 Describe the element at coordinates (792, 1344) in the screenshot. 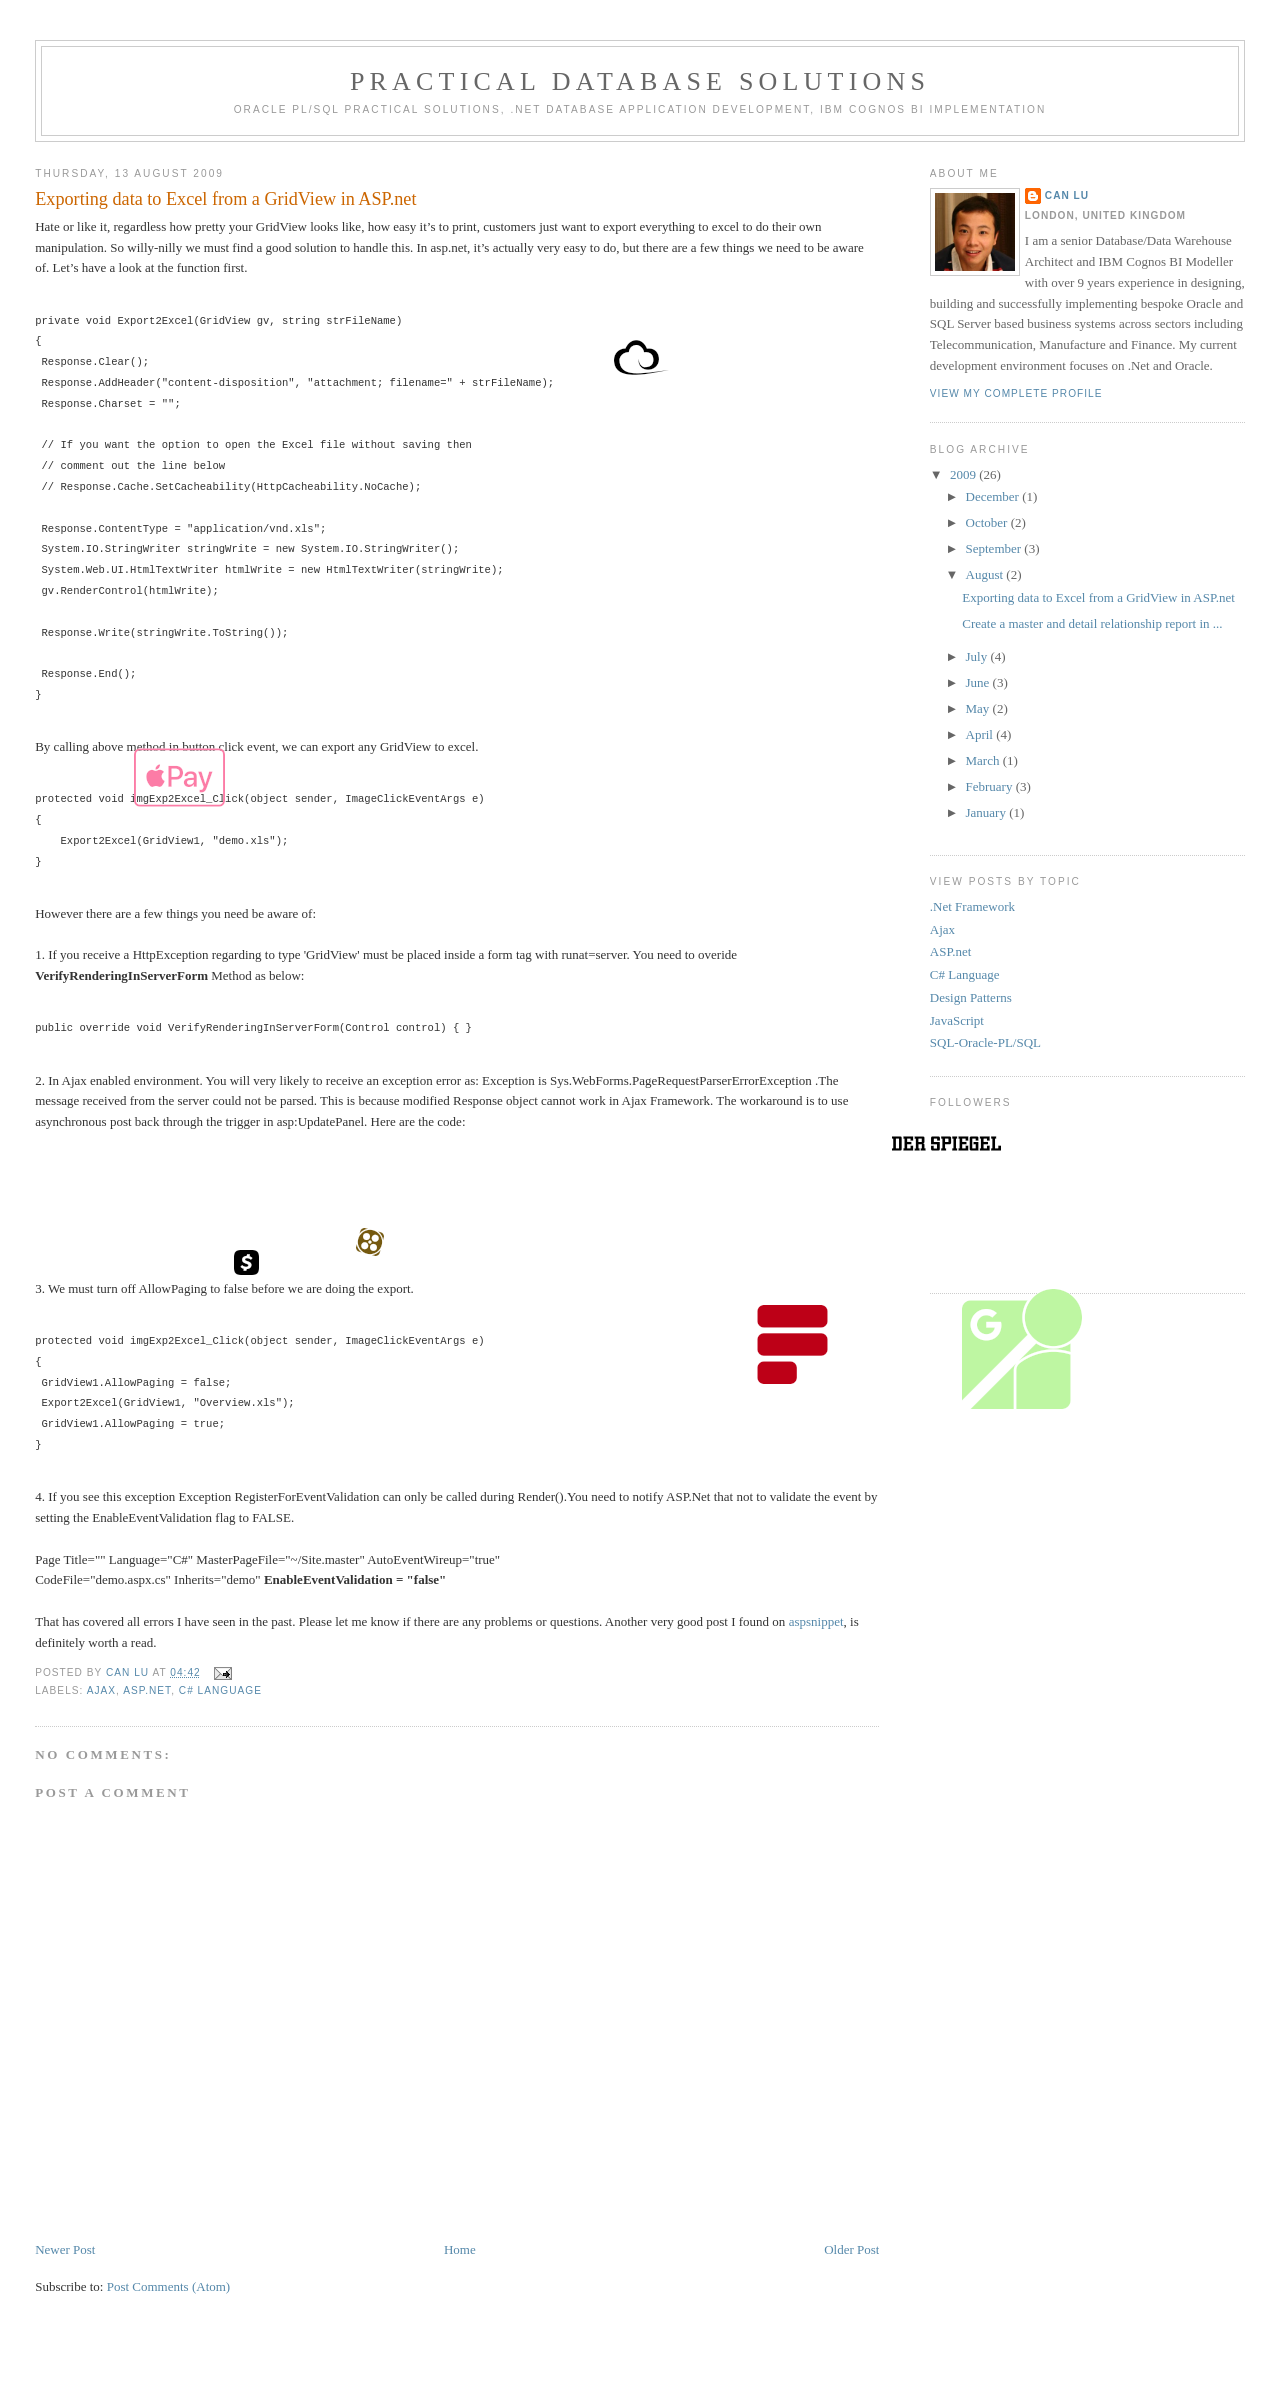

I see `Formspree form backend service logo` at that location.